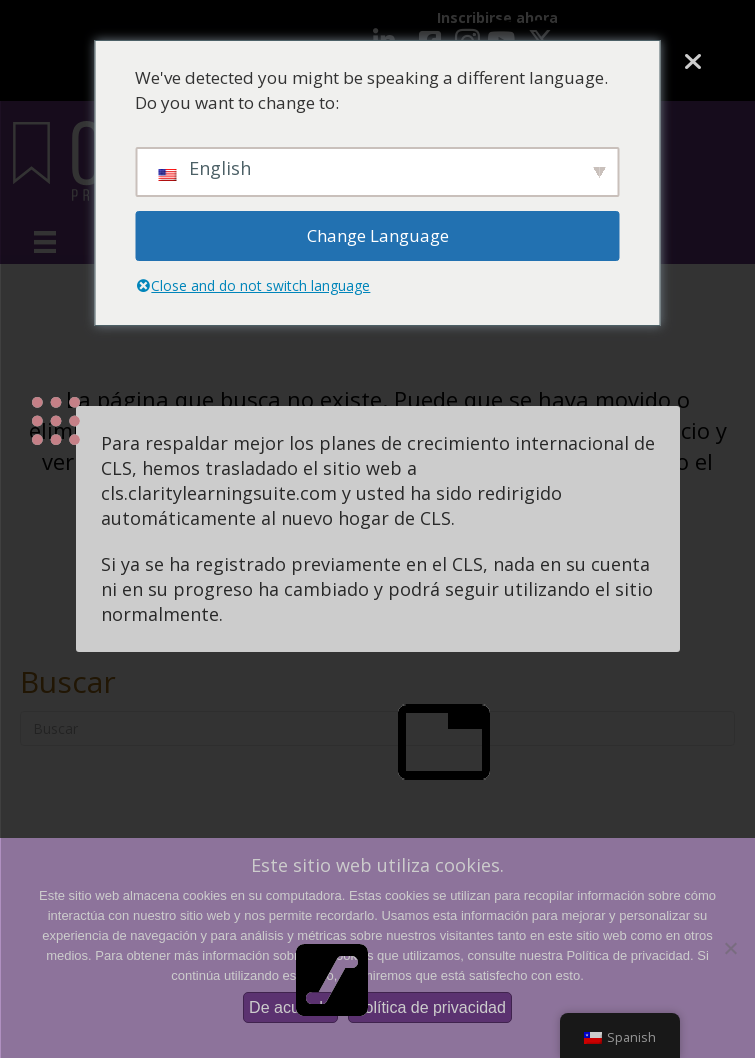 Image resolution: width=755 pixels, height=1058 pixels. What do you see at coordinates (444, 742) in the screenshot?
I see `open a new browser tab` at bounding box center [444, 742].